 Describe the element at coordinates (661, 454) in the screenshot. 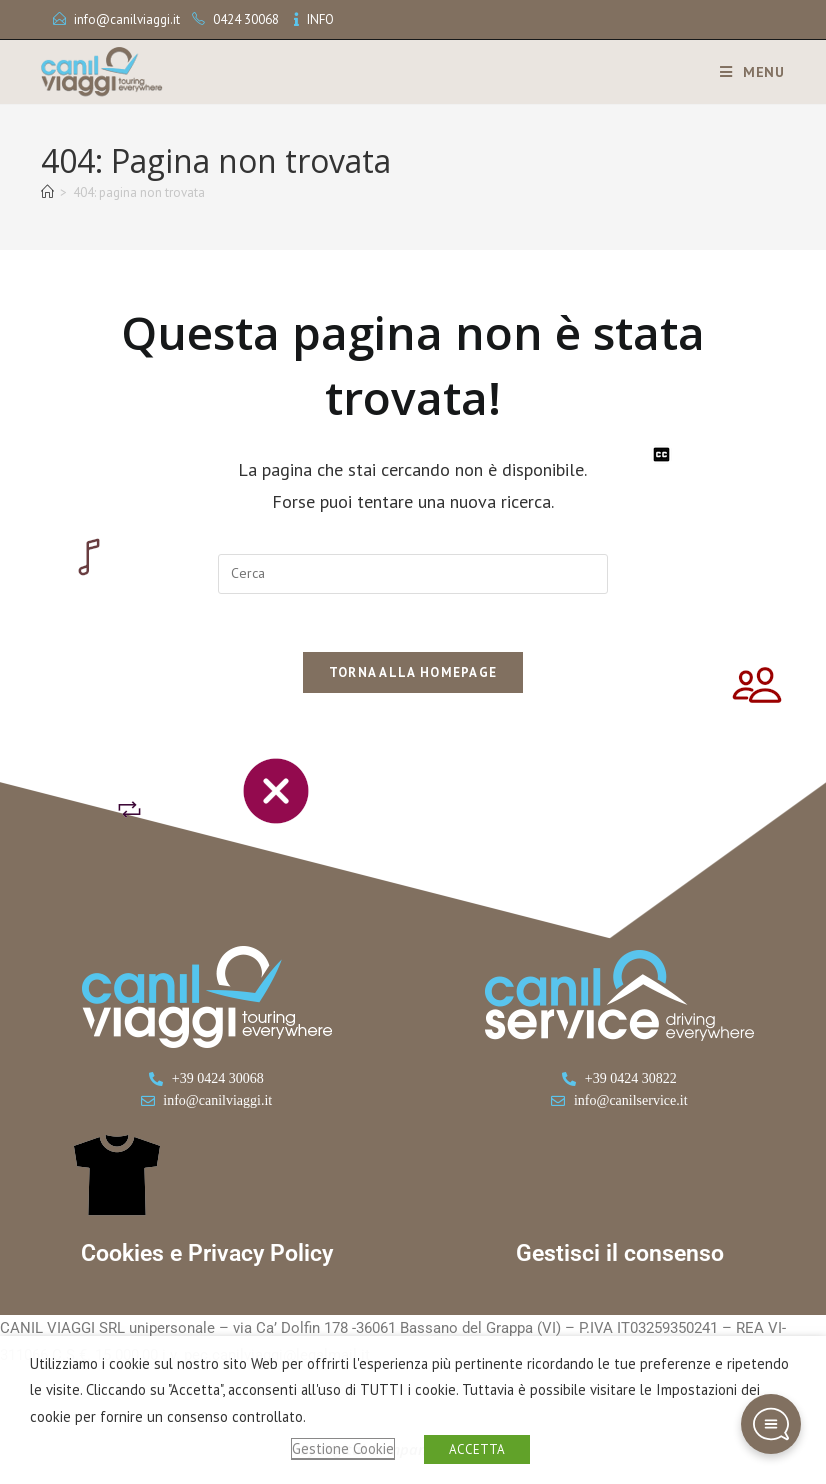

I see `toggle closed captions on video` at that location.